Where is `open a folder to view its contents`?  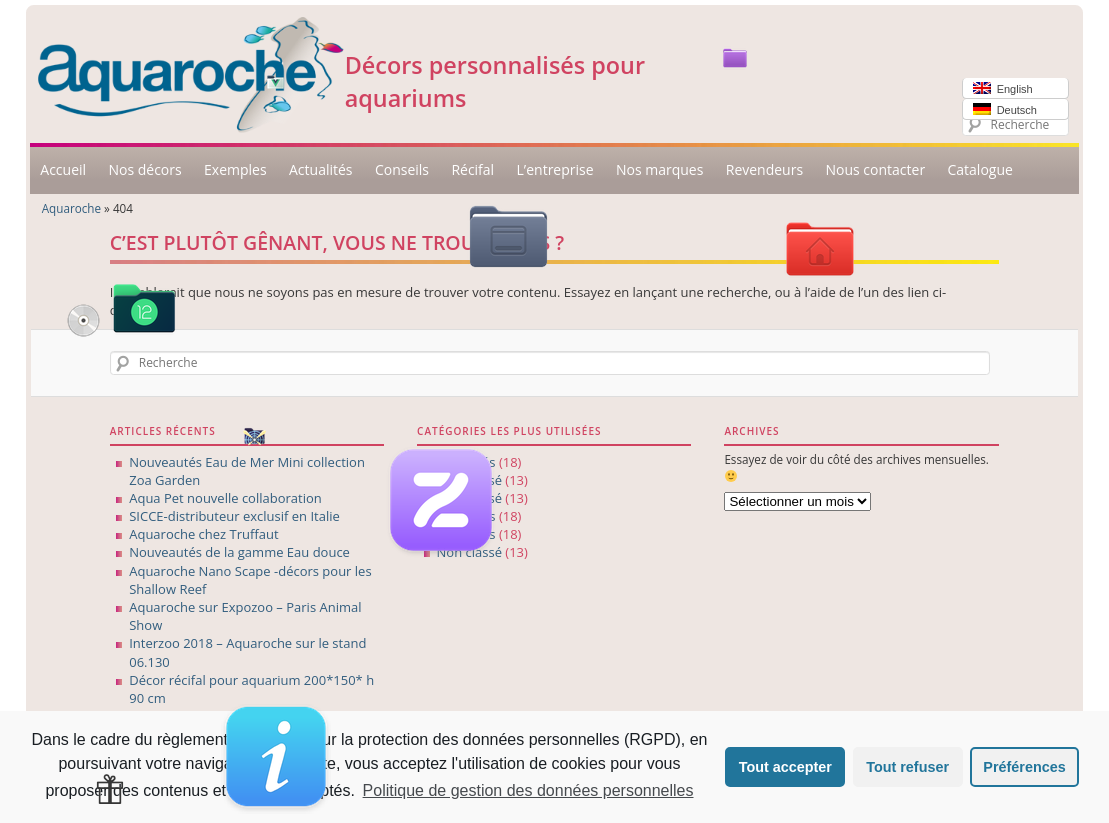 open a folder to view its contents is located at coordinates (735, 58).